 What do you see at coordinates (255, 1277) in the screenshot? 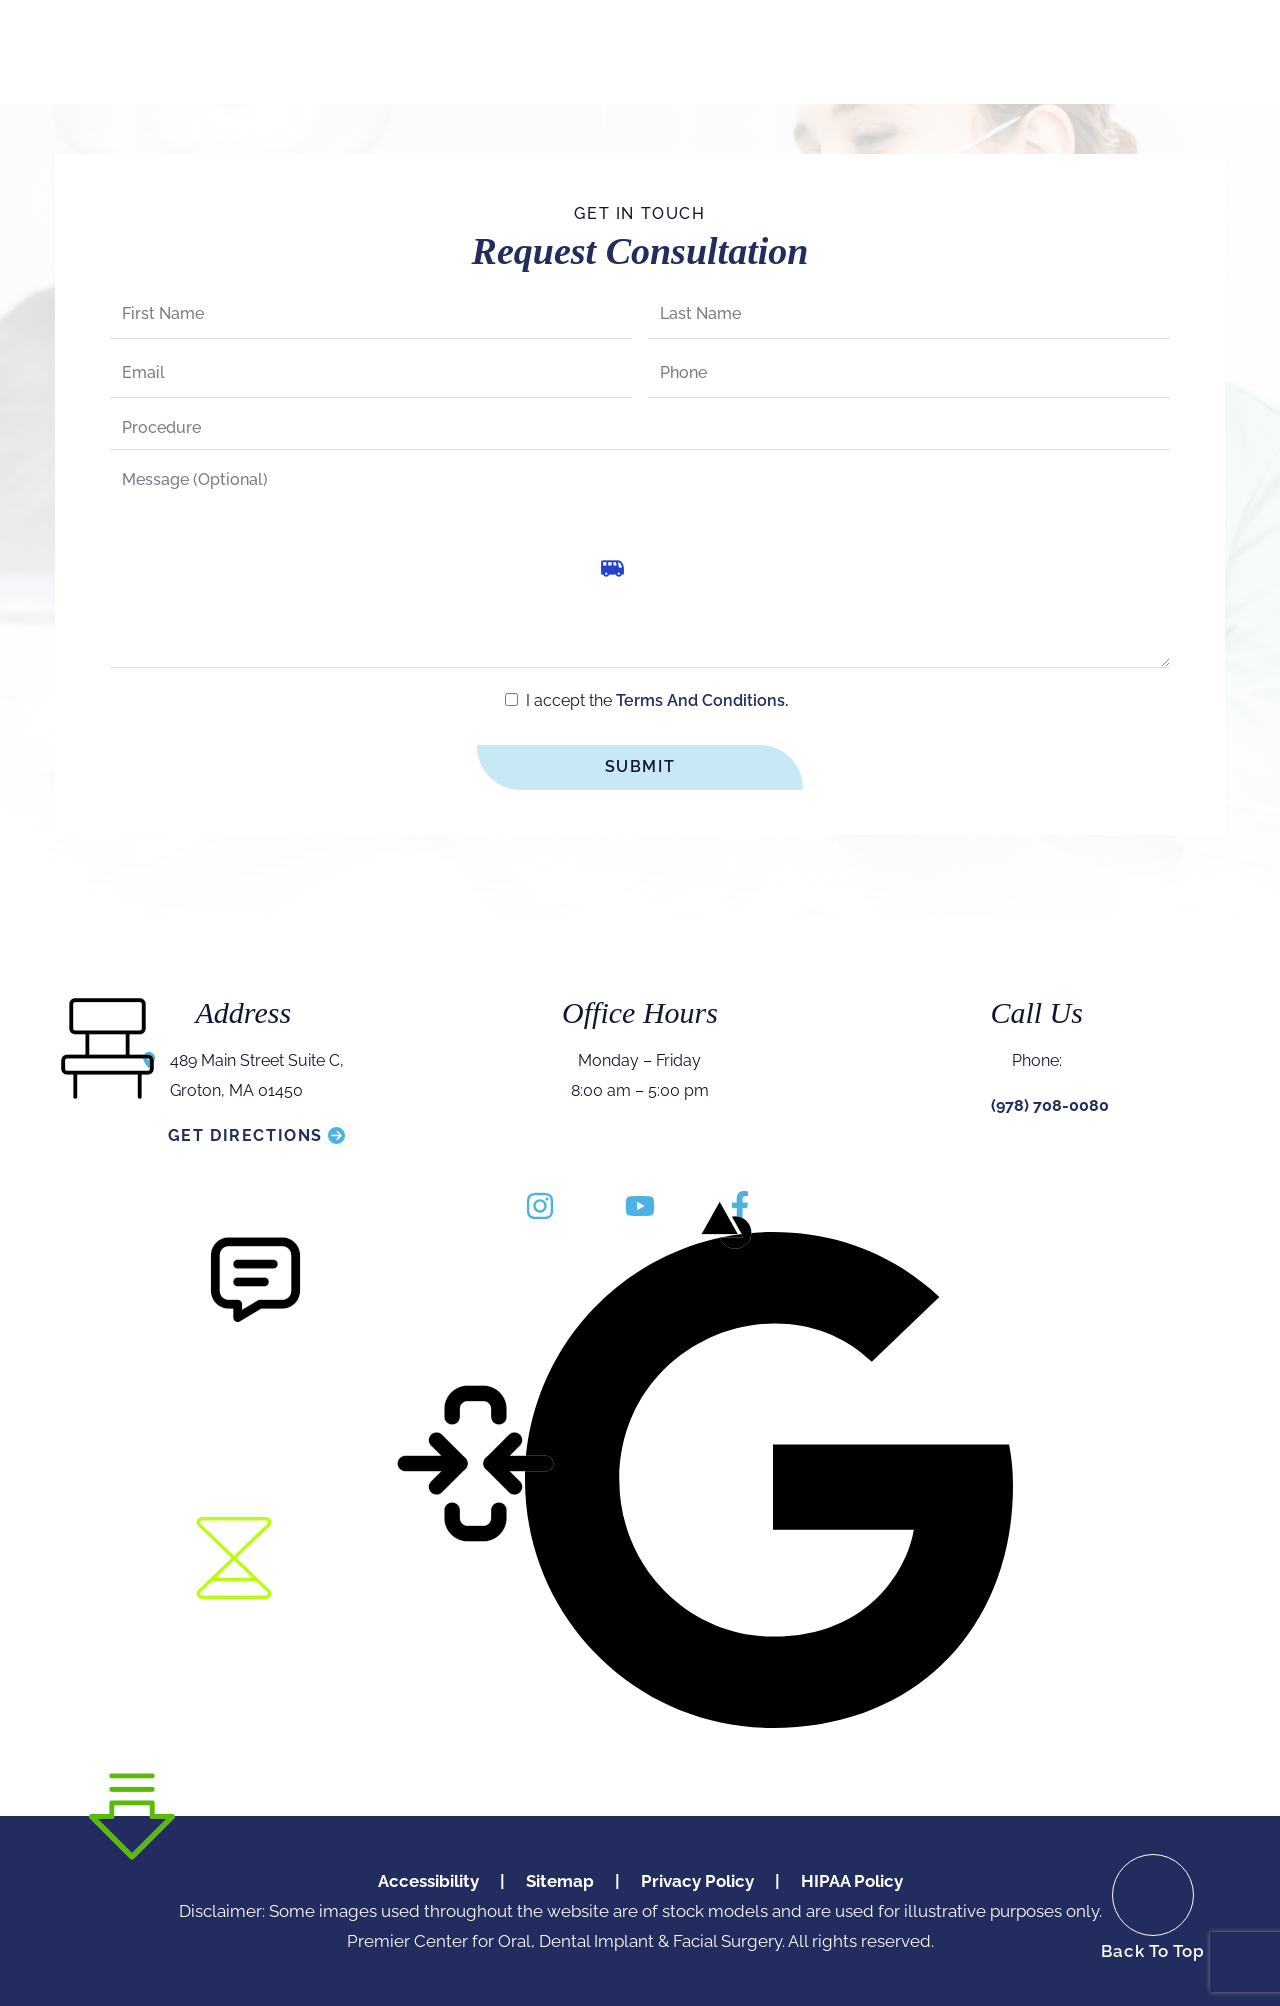
I see `open messaging or chat` at bounding box center [255, 1277].